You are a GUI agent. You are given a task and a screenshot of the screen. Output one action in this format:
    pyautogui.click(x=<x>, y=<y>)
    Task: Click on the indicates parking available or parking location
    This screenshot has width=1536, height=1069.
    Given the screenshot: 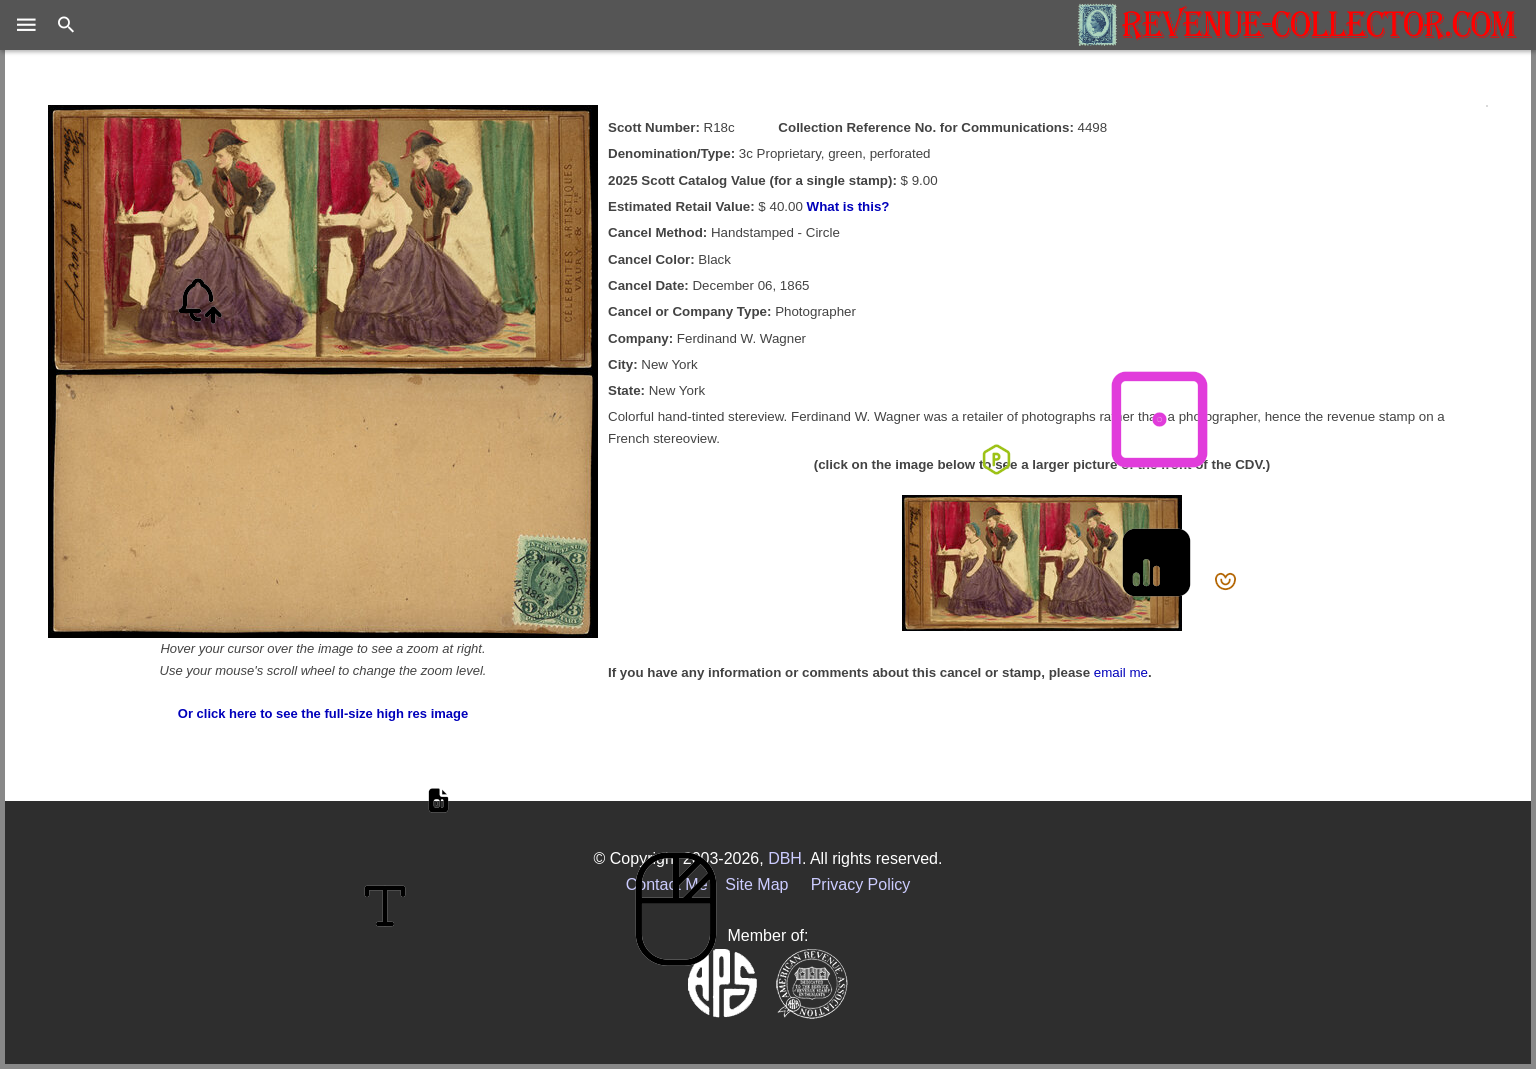 What is the action you would take?
    pyautogui.click(x=996, y=459)
    